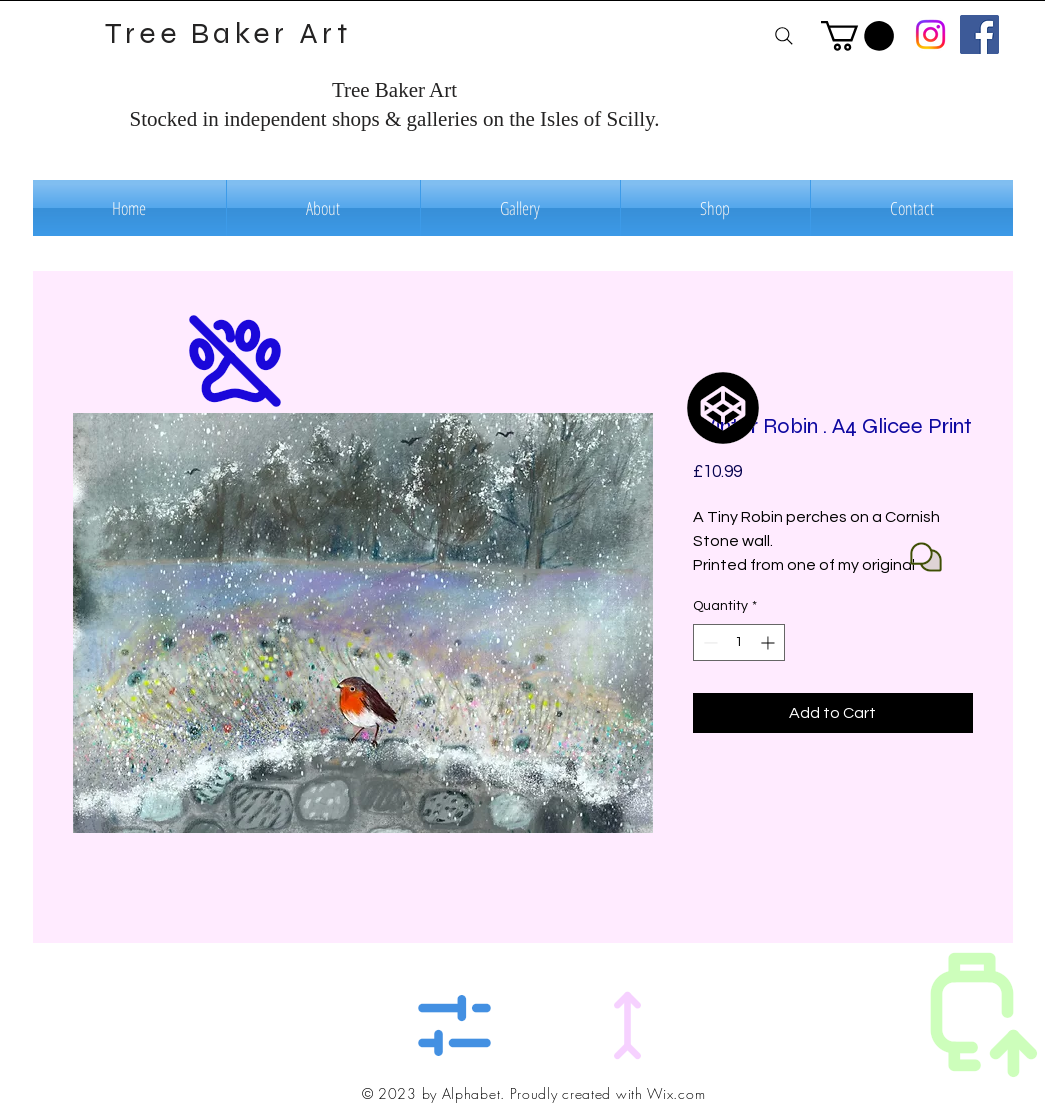 Image resolution: width=1045 pixels, height=1114 pixels. Describe the element at coordinates (235, 361) in the screenshot. I see `disable pet-friendly filter` at that location.